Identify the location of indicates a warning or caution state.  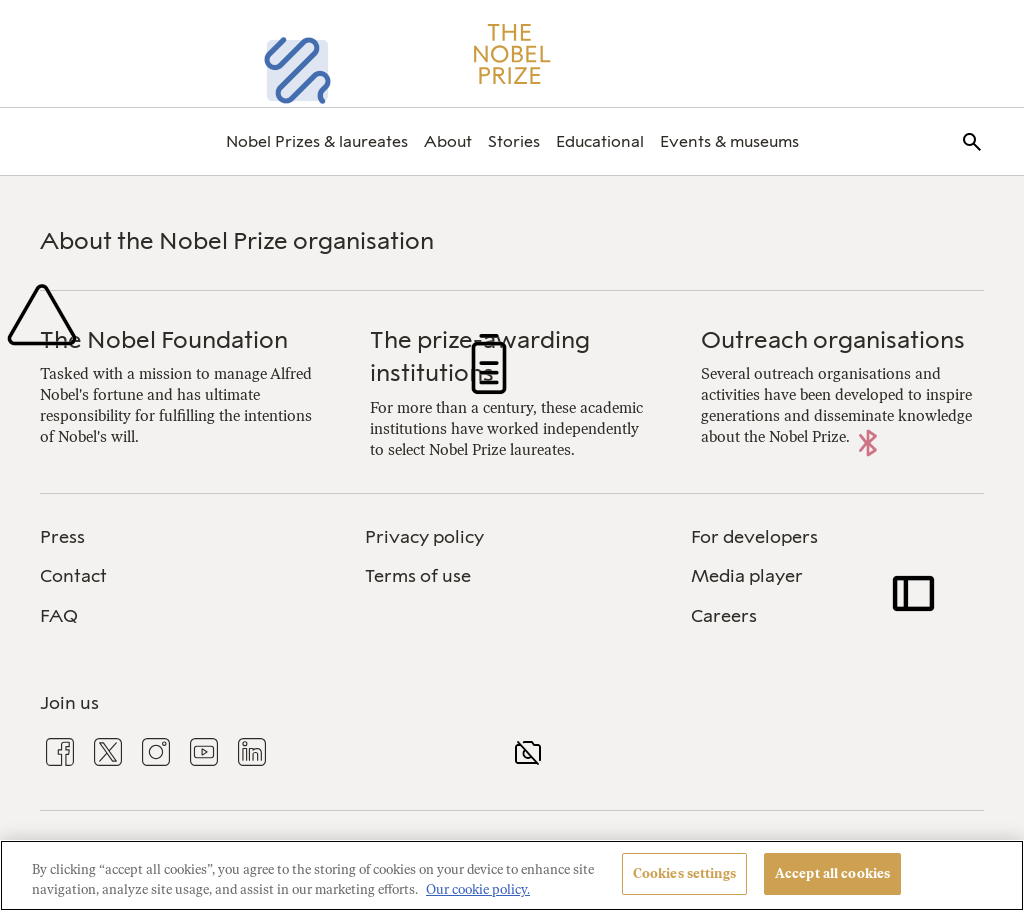
(42, 316).